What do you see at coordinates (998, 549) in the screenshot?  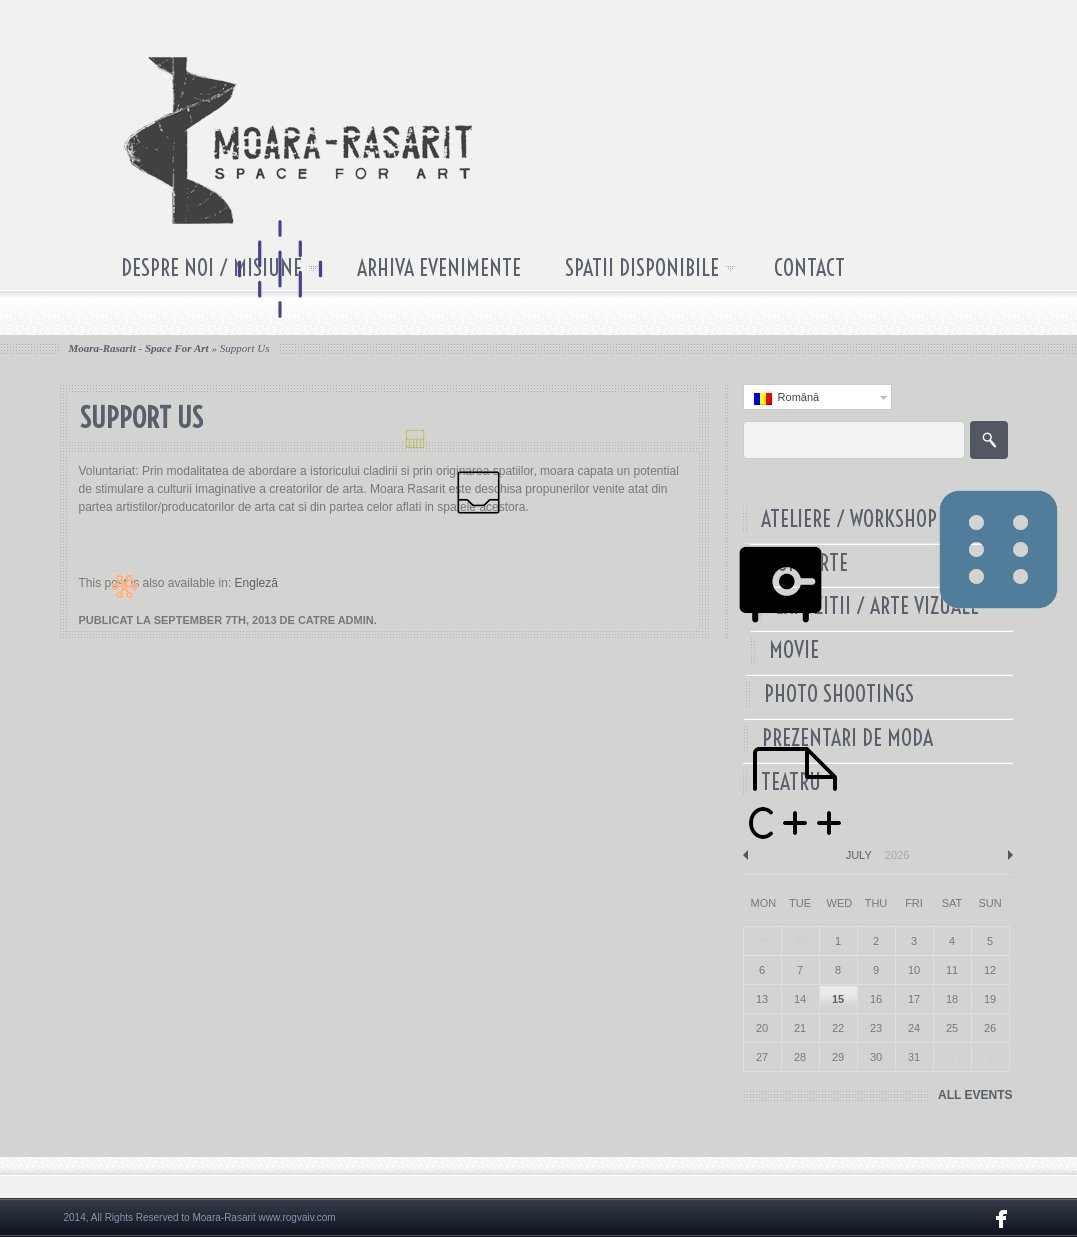 I see `randomize or shuffle content` at bounding box center [998, 549].